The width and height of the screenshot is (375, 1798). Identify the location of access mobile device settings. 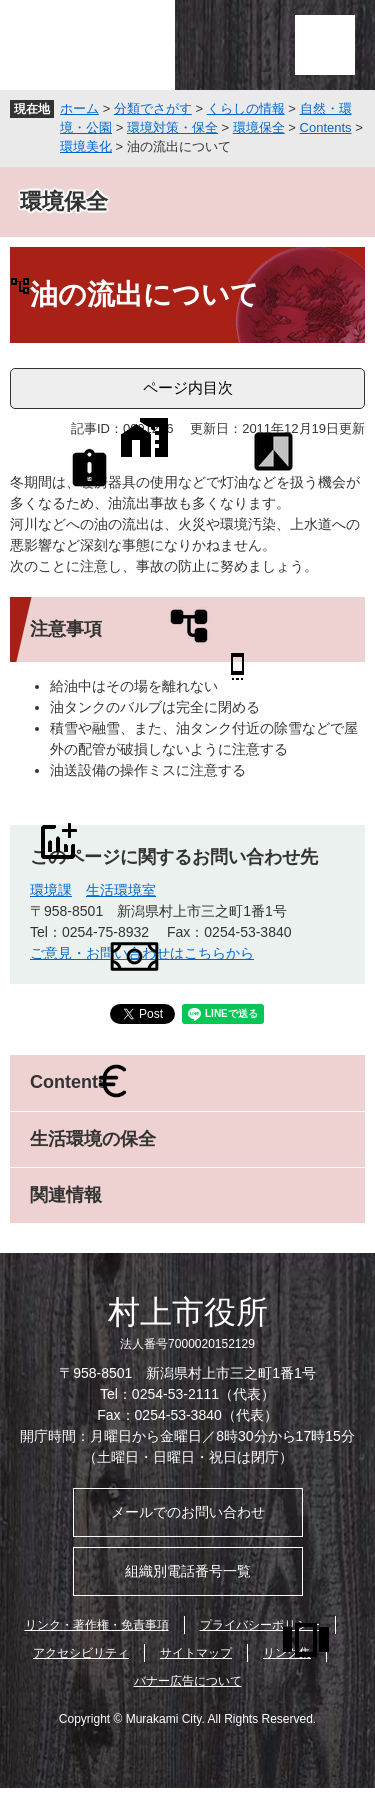
(237, 666).